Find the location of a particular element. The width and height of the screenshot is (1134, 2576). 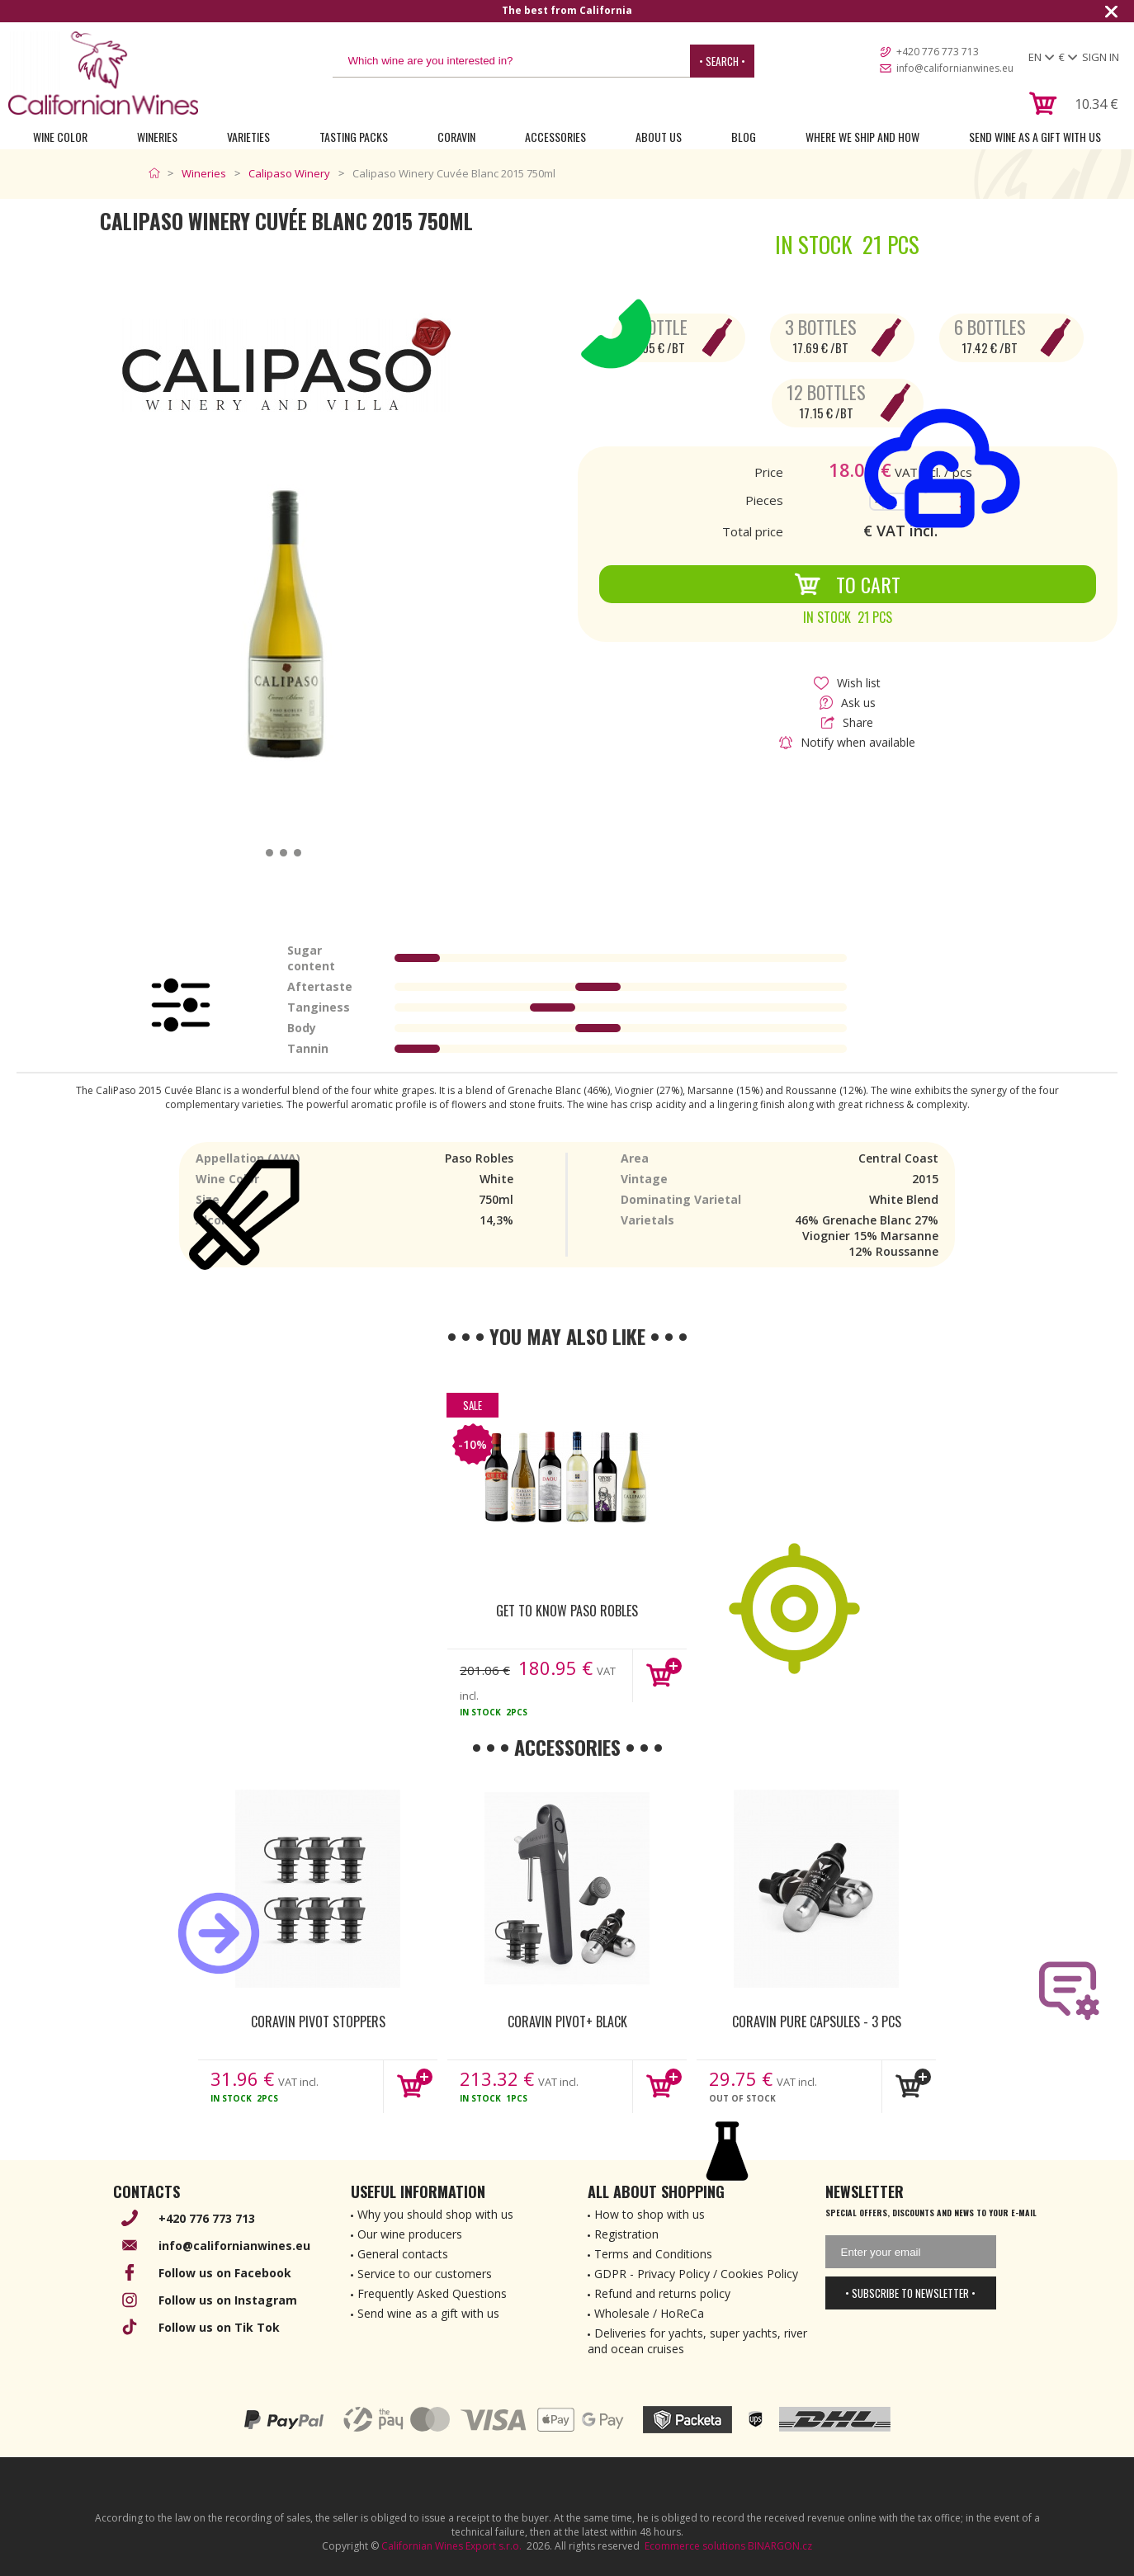

access lab or experimental features is located at coordinates (727, 2151).